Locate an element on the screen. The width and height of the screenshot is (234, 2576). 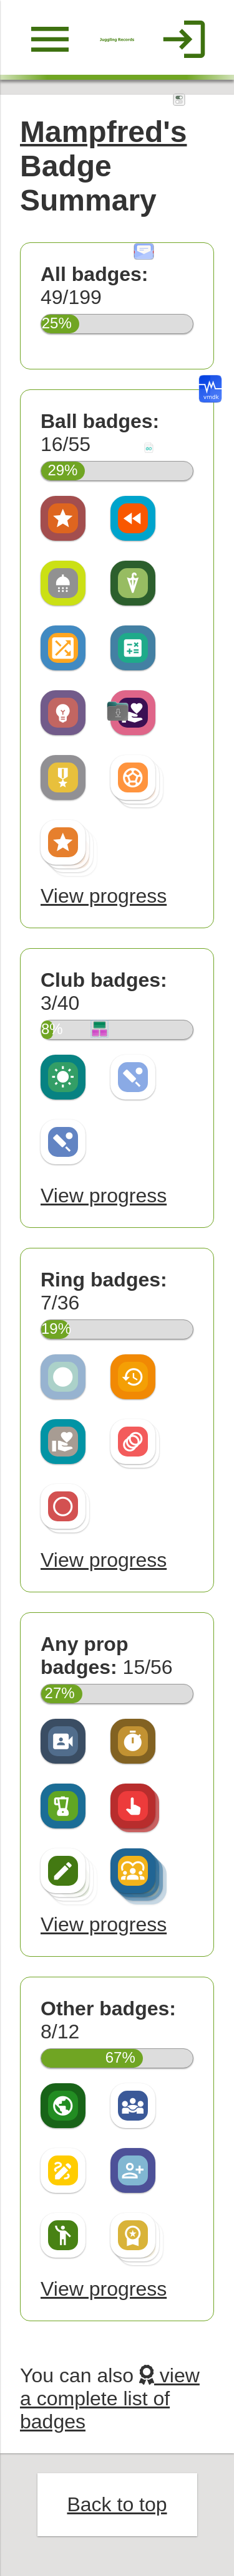
a Go programming language source file is located at coordinates (149, 447).